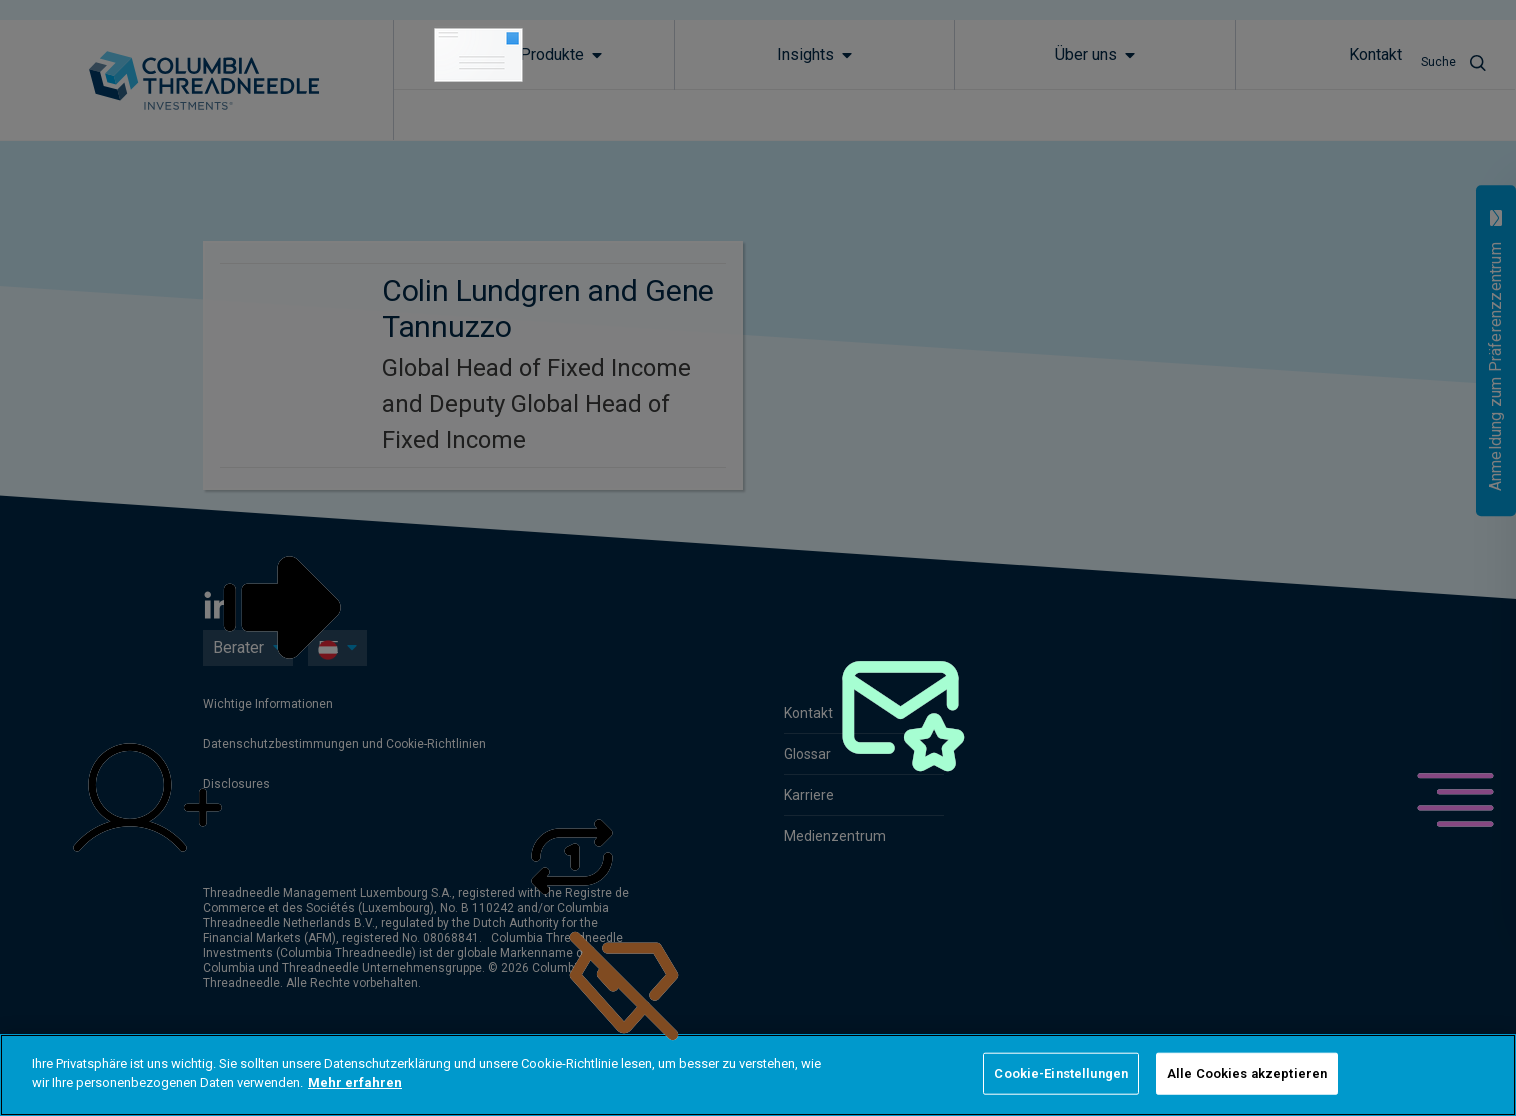 The image size is (1516, 1116). Describe the element at coordinates (572, 857) in the screenshot. I see `repeat current track once` at that location.